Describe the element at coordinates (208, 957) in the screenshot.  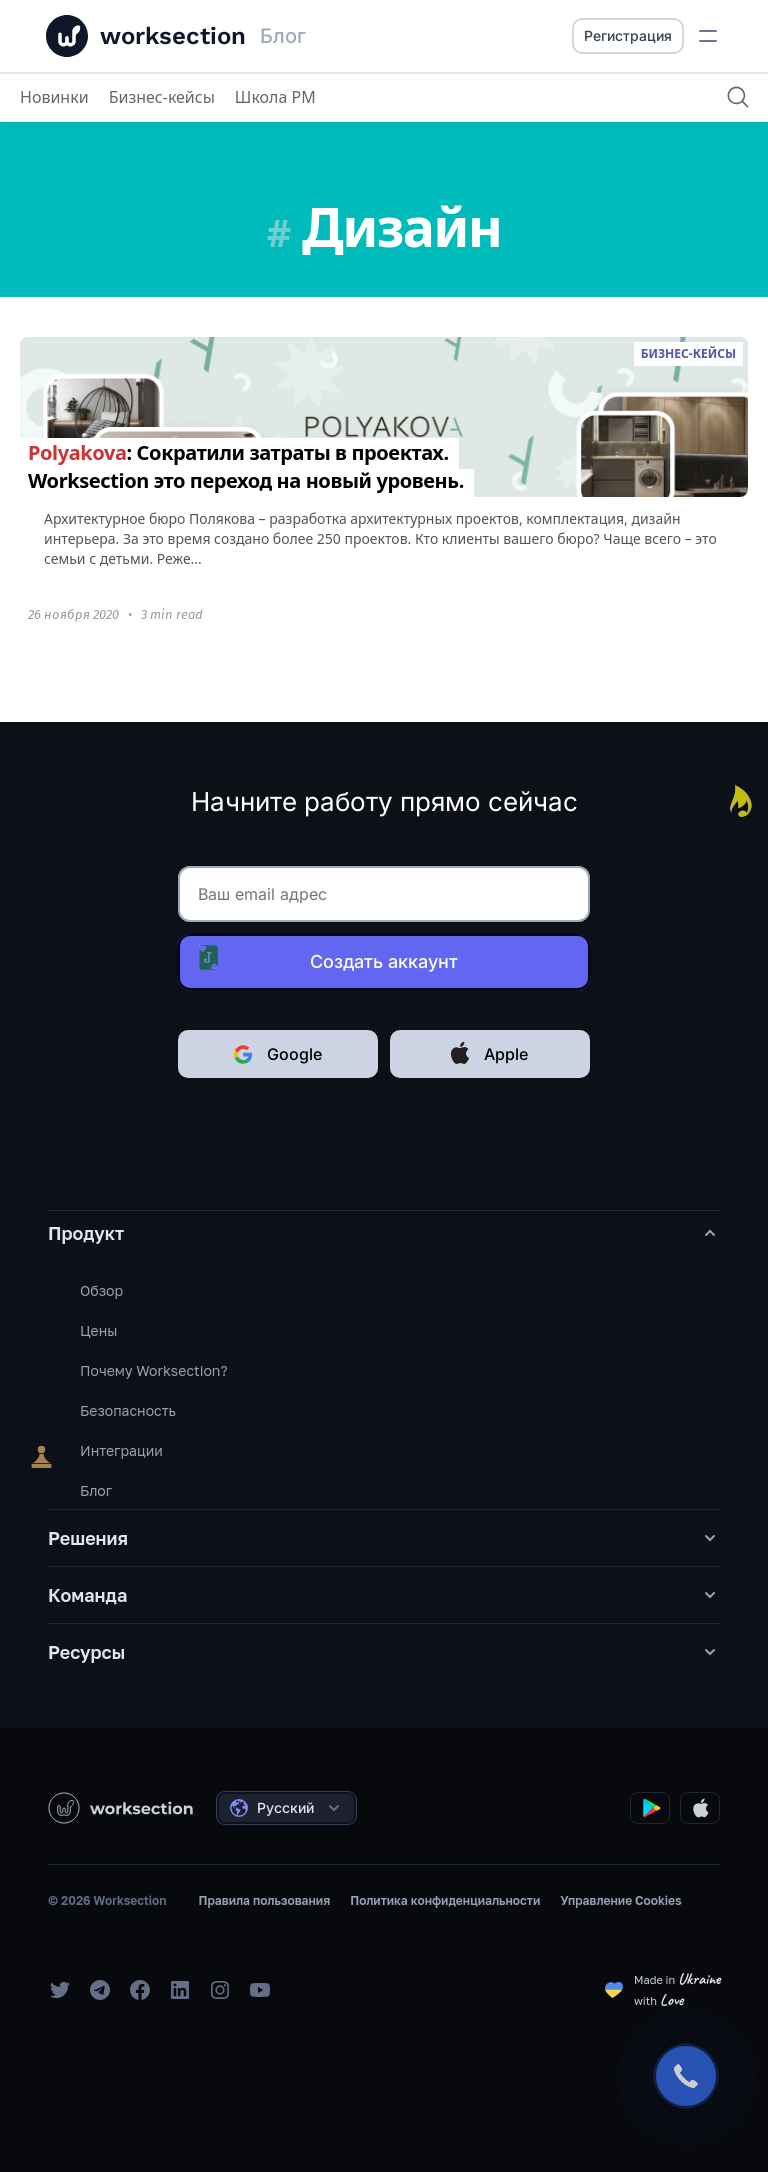
I see `jack of hearts playing card` at that location.